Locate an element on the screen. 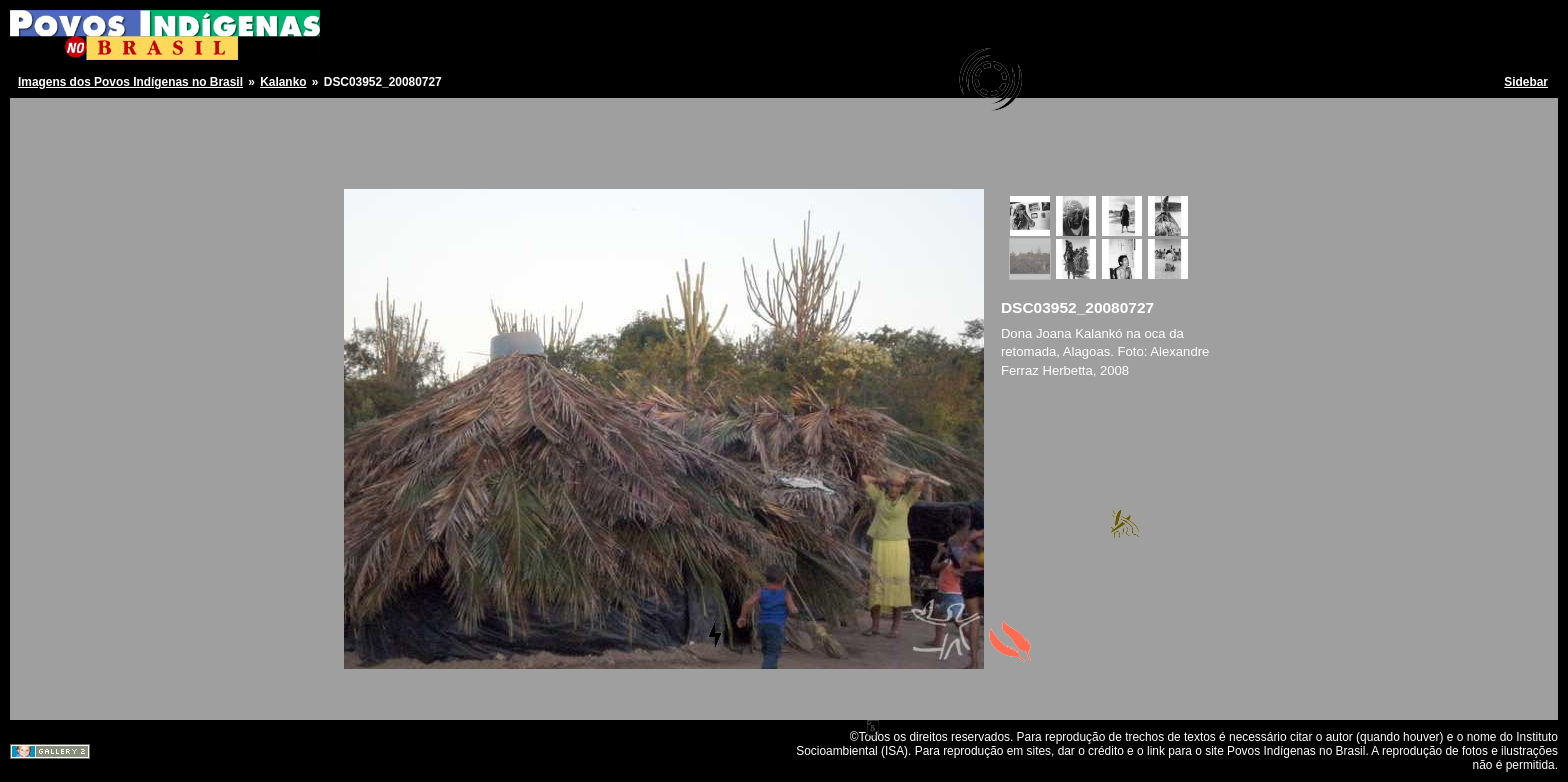  indicates a writing or composition feature is located at coordinates (1010, 641).